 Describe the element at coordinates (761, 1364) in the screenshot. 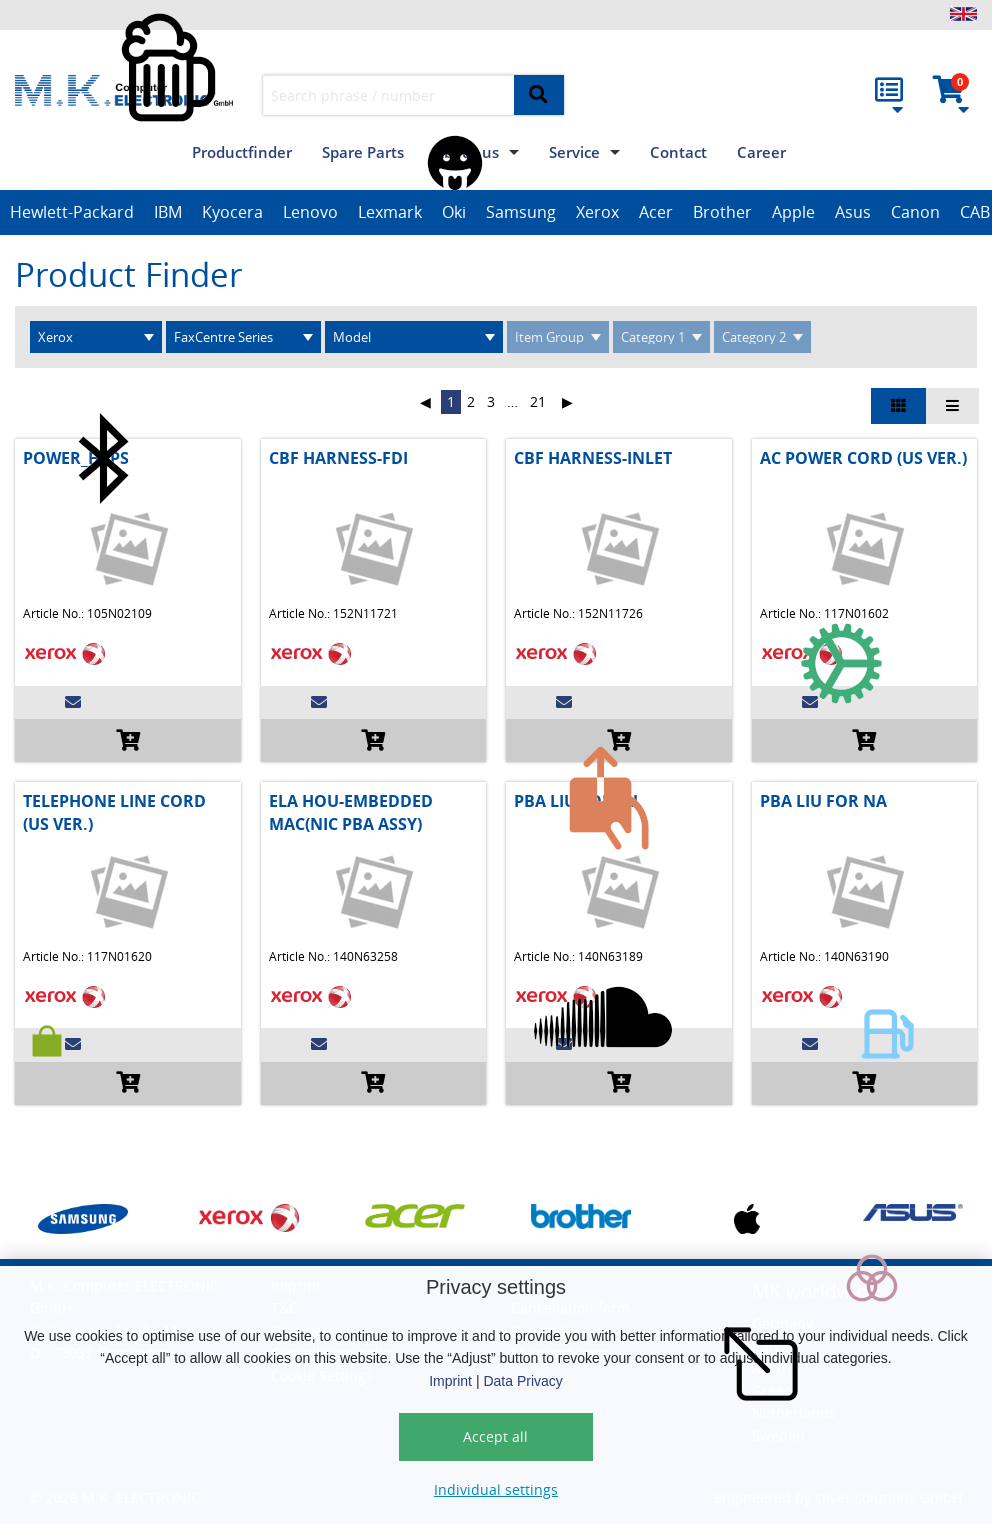

I see `navigate back to previous screen or parent folder` at that location.